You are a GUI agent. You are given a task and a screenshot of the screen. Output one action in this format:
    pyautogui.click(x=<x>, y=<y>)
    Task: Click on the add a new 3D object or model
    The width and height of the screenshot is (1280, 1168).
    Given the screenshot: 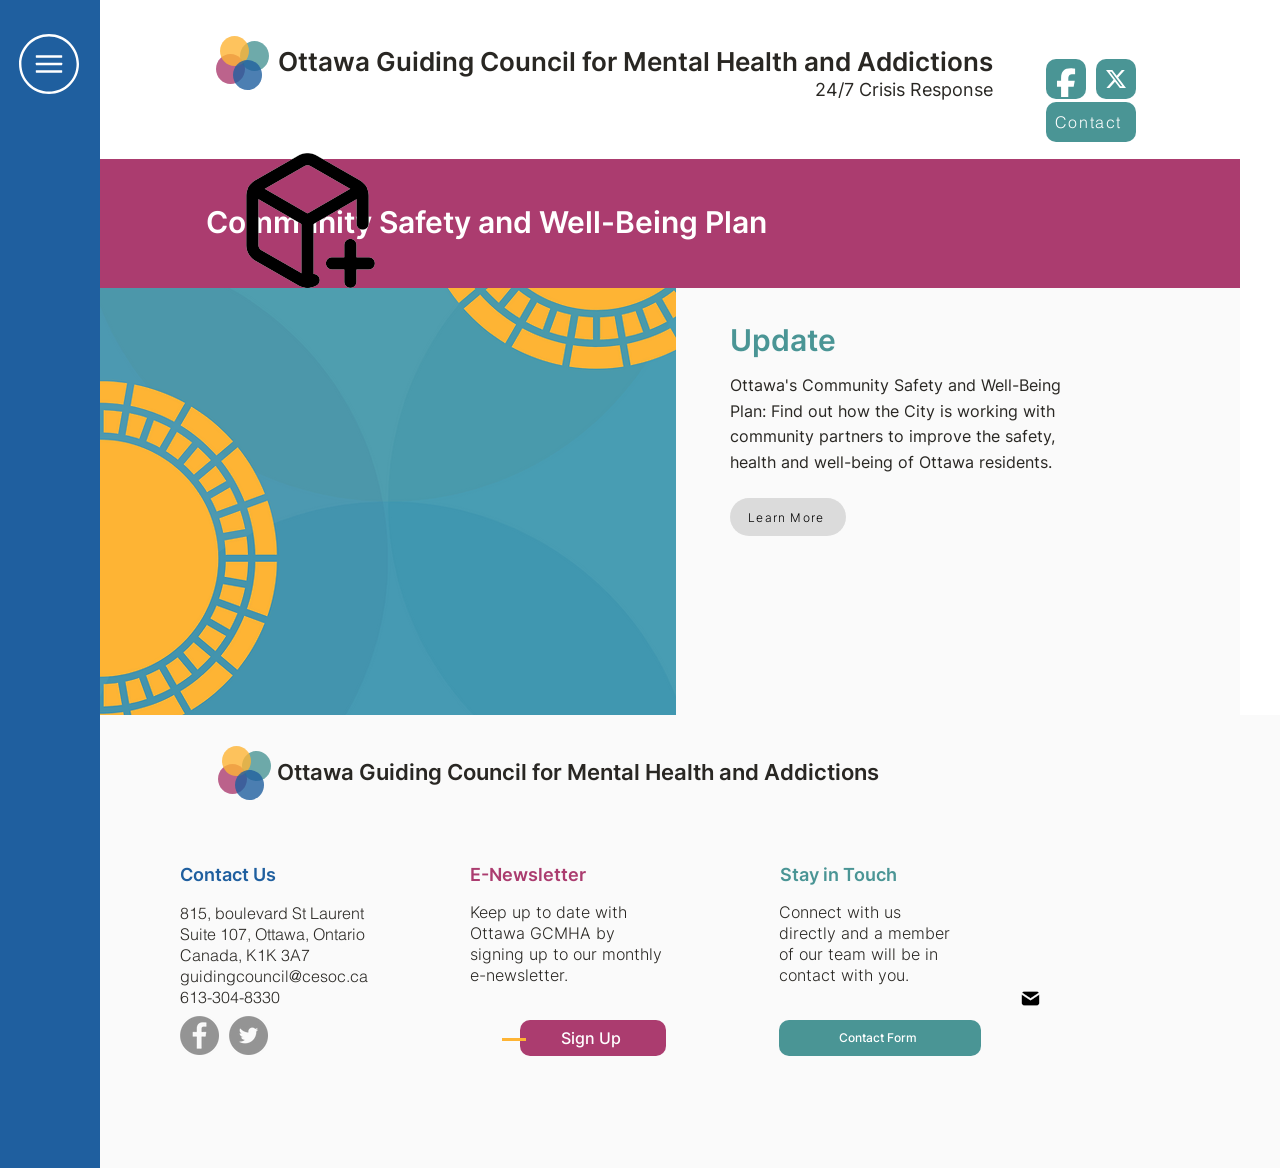 What is the action you would take?
    pyautogui.click(x=307, y=220)
    